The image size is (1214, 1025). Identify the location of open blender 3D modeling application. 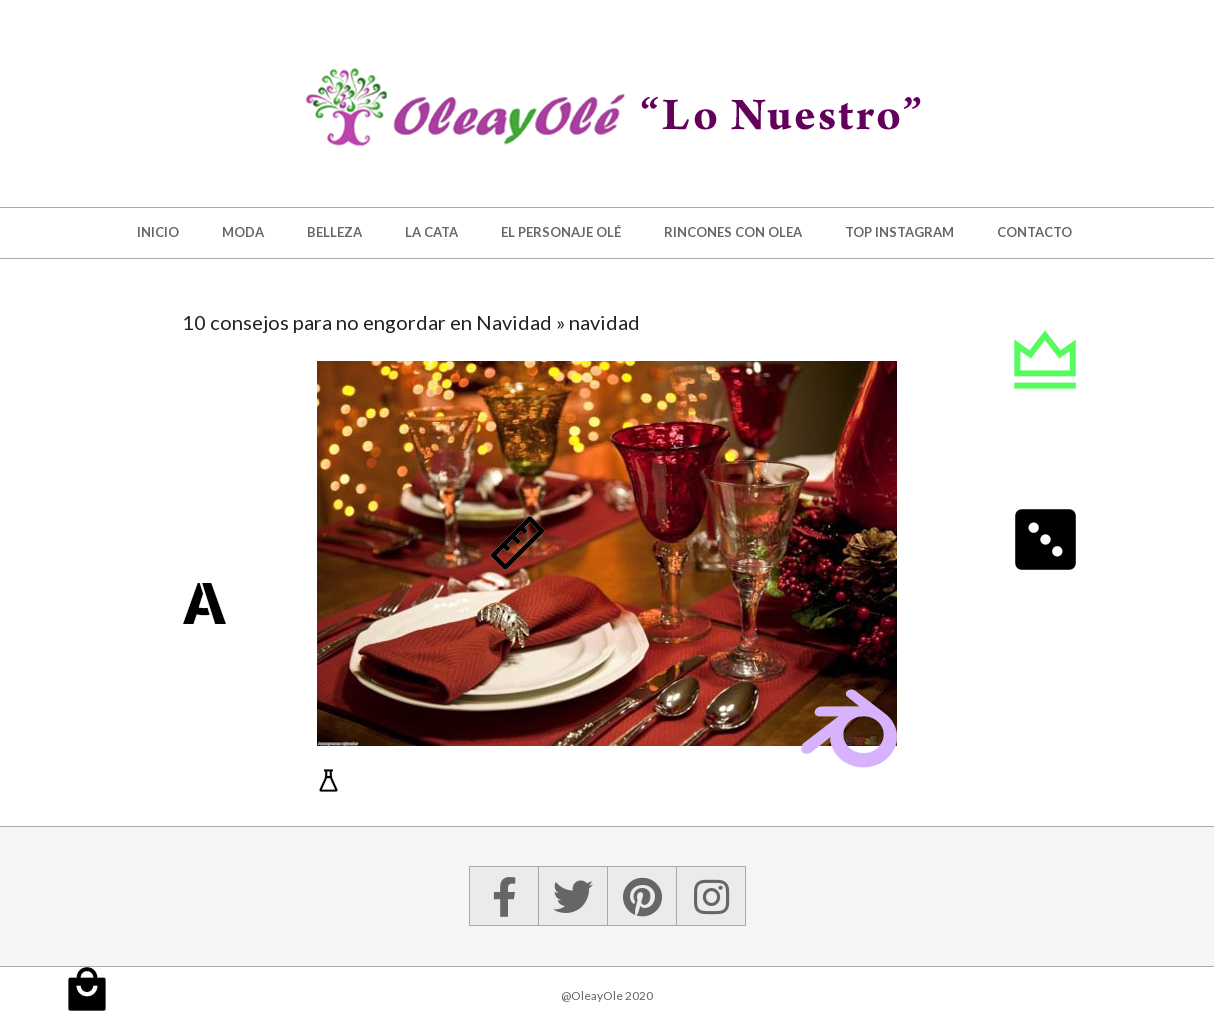
(849, 730).